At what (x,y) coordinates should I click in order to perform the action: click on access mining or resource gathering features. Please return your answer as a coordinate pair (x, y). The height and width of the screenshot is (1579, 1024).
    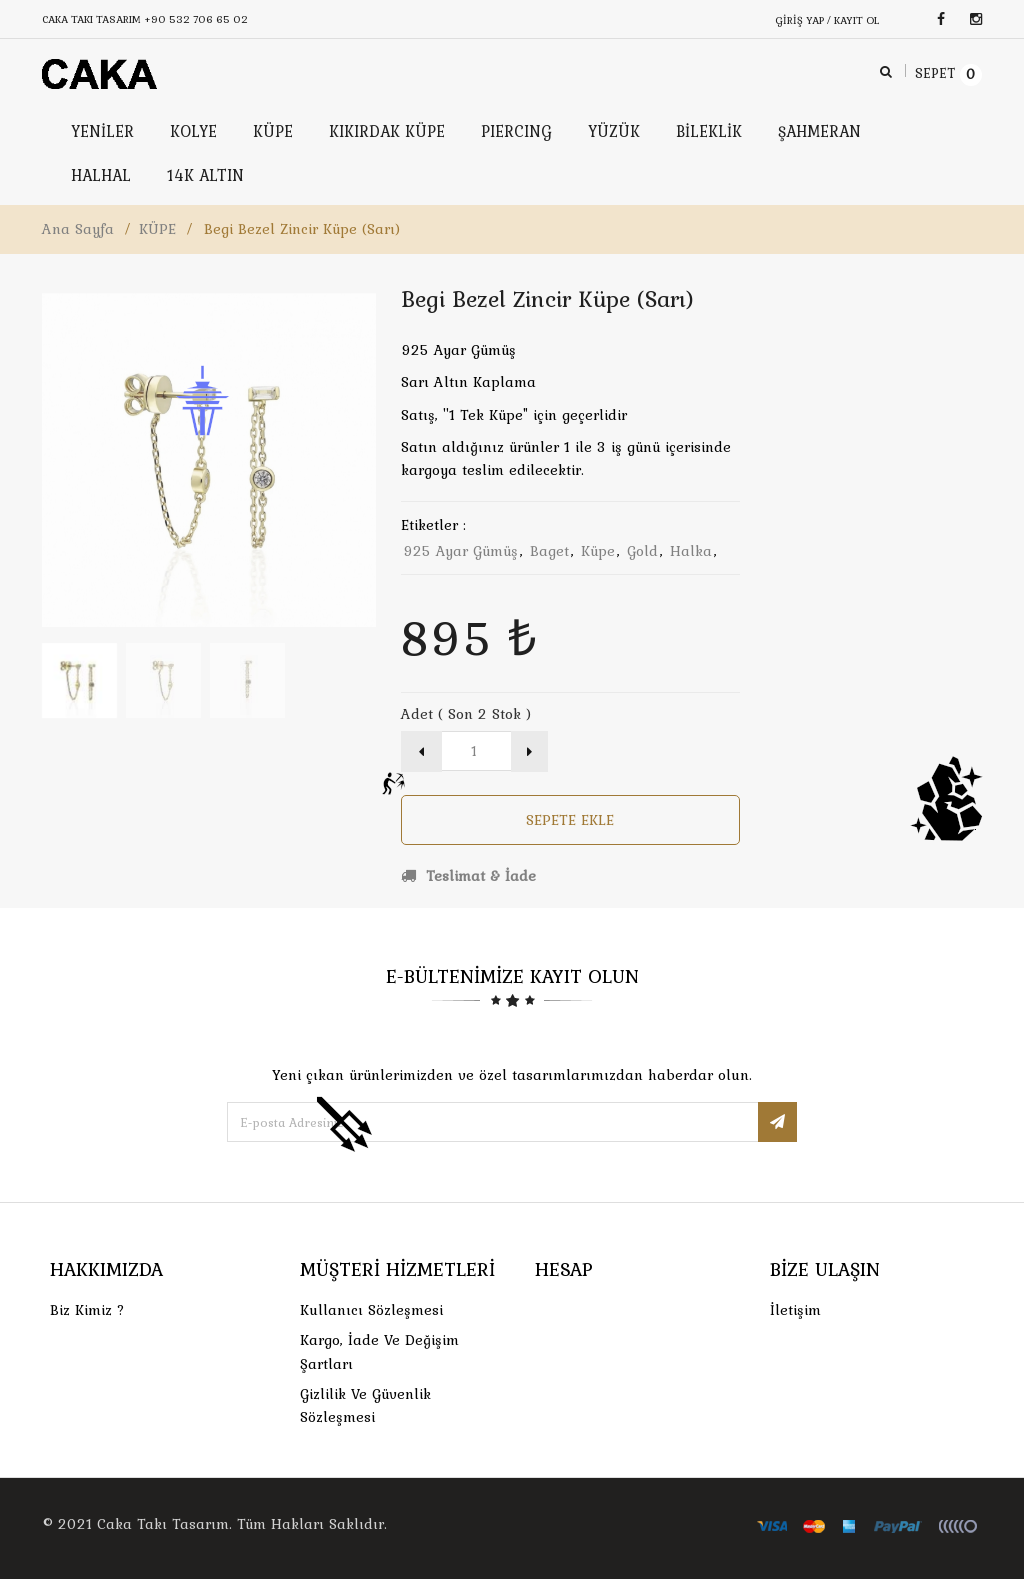
    Looking at the image, I should click on (393, 783).